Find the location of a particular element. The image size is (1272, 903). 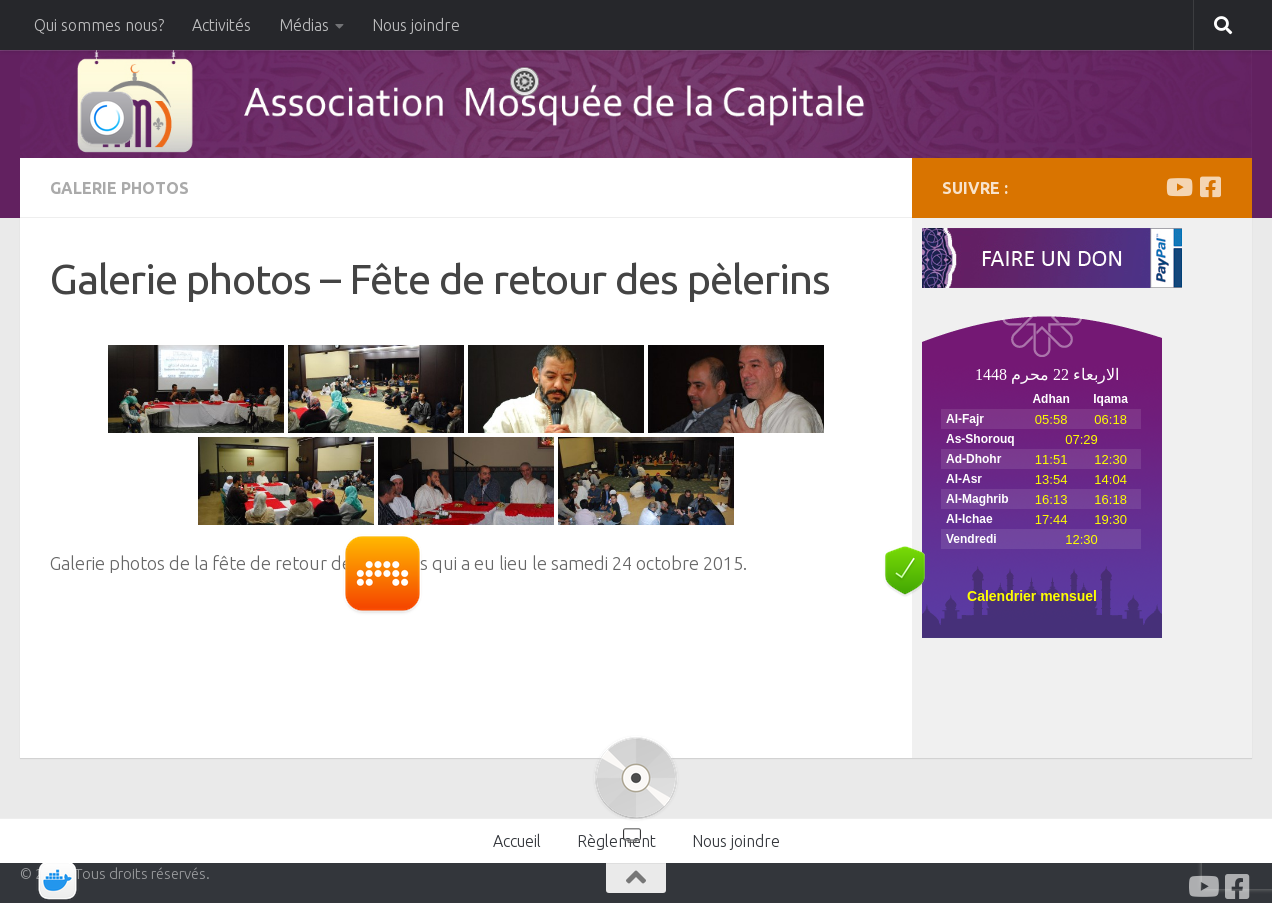

open tv or display settings is located at coordinates (632, 835).